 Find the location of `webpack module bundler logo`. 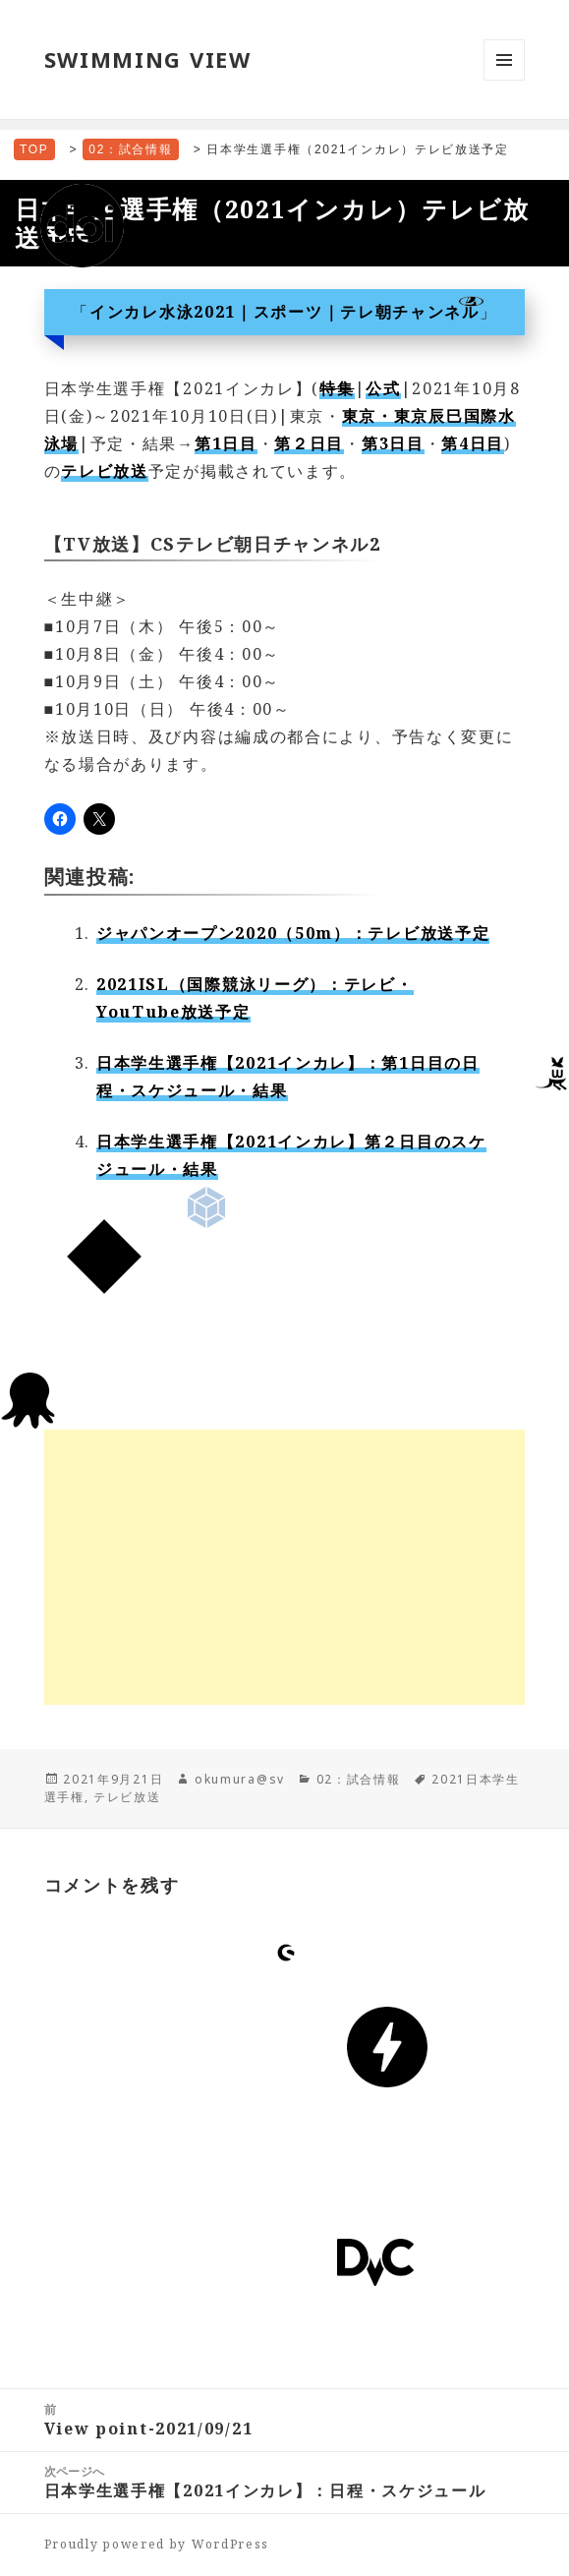

webpack module bundler logo is located at coordinates (206, 1207).